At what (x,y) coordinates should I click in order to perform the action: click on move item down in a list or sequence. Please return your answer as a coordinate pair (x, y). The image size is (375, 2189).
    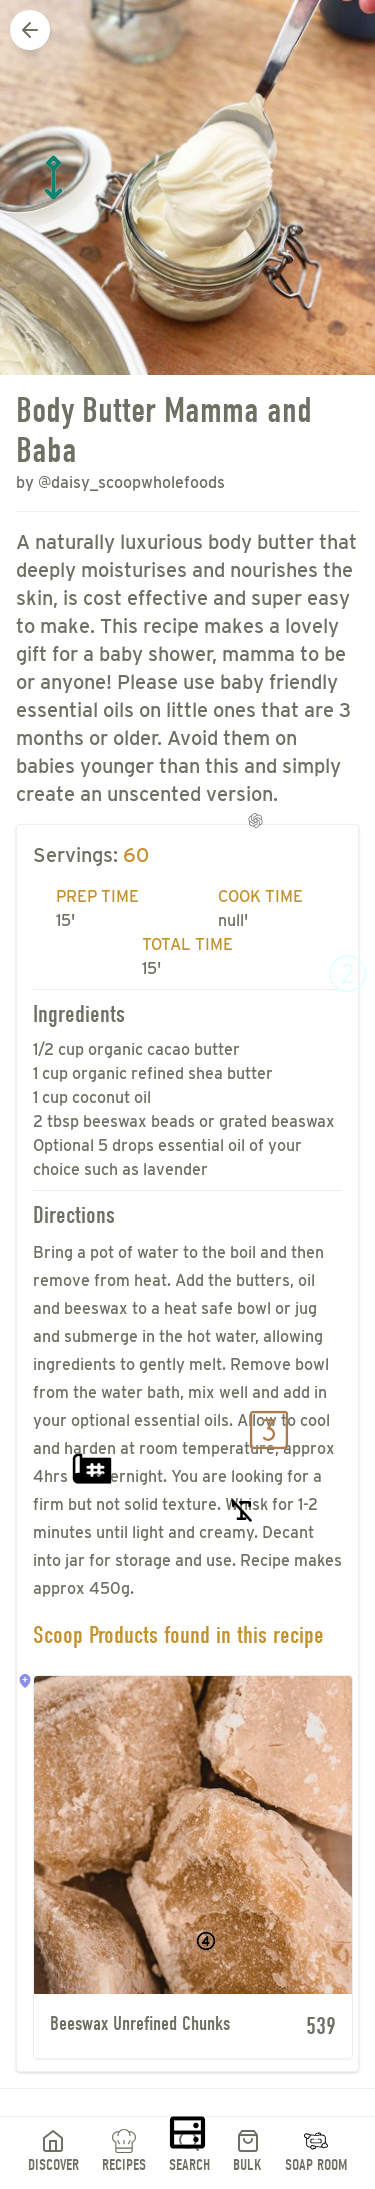
    Looking at the image, I should click on (53, 177).